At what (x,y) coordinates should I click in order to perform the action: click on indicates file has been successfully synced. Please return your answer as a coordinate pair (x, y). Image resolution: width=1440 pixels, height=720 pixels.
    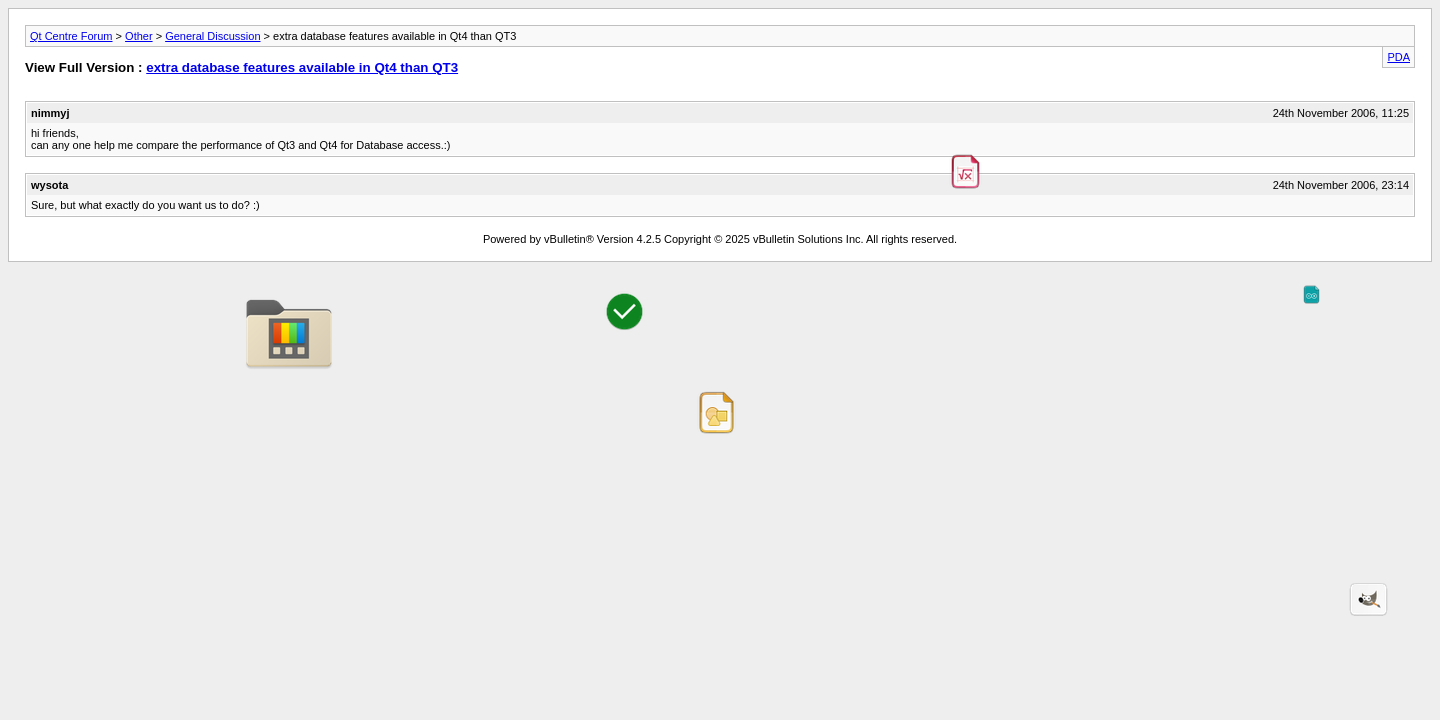
    Looking at the image, I should click on (624, 311).